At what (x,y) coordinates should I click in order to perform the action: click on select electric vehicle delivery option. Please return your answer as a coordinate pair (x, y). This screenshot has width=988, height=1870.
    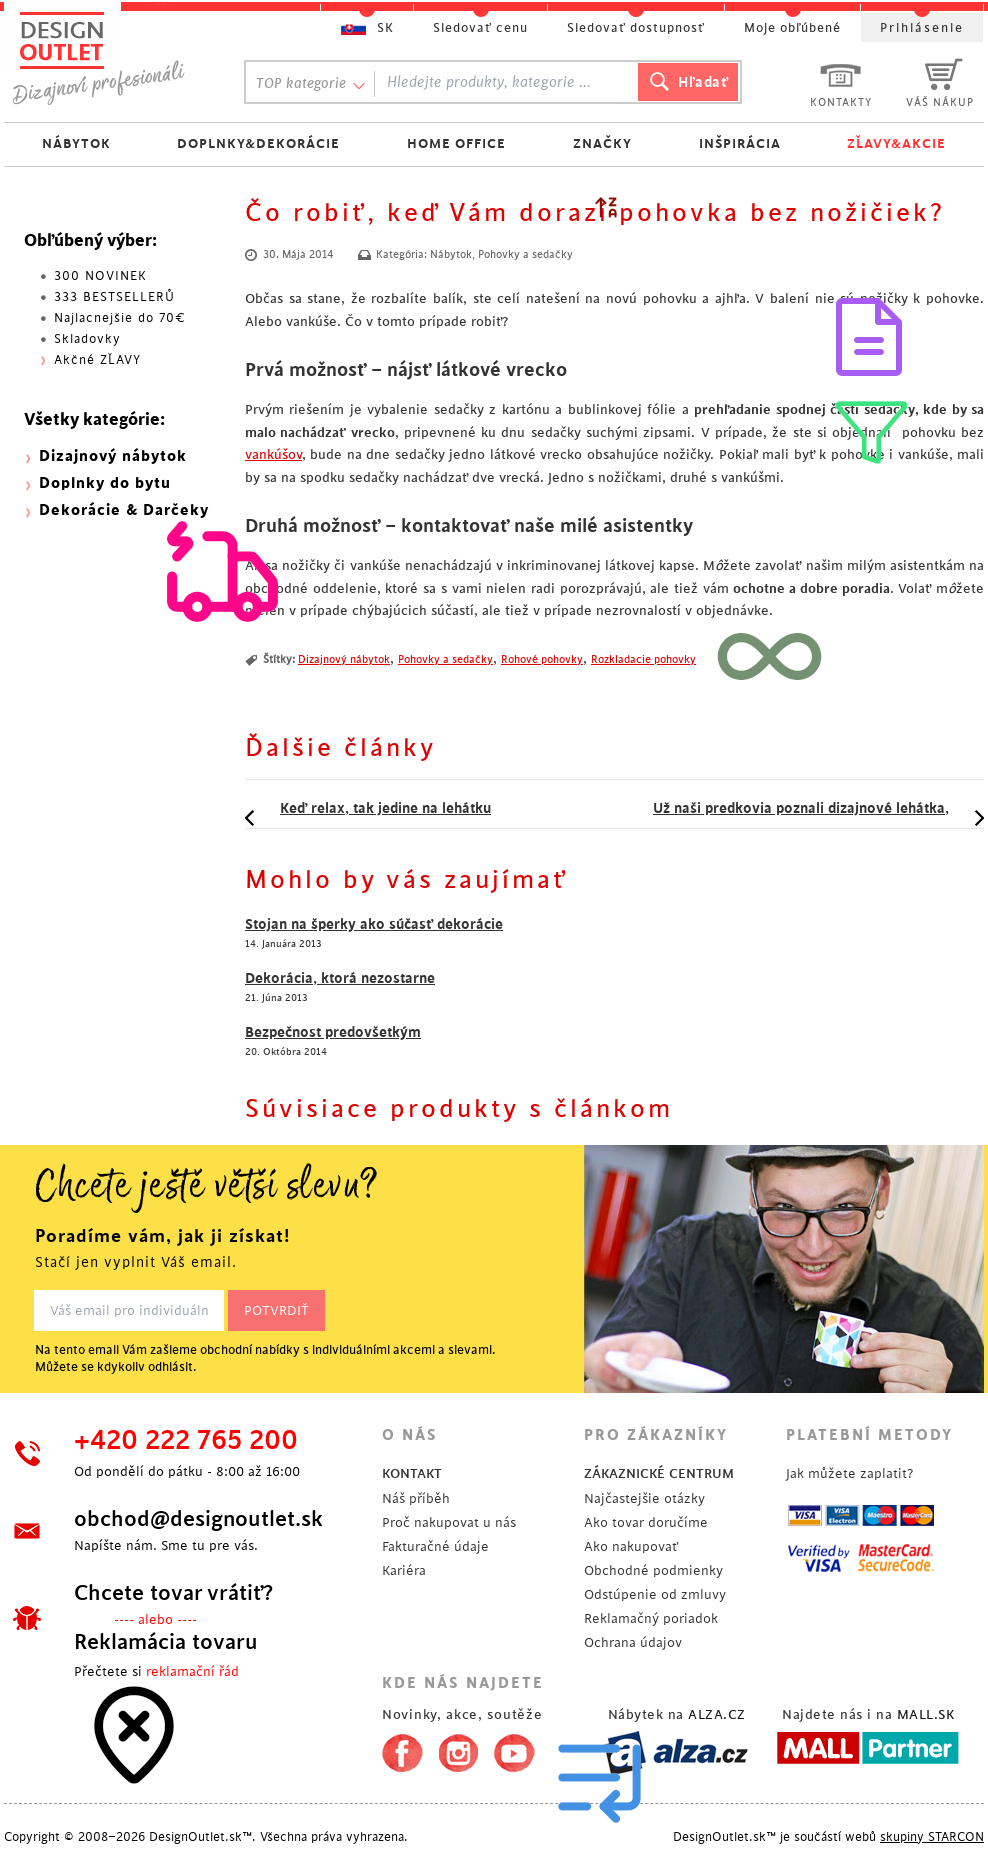
    Looking at the image, I should click on (222, 571).